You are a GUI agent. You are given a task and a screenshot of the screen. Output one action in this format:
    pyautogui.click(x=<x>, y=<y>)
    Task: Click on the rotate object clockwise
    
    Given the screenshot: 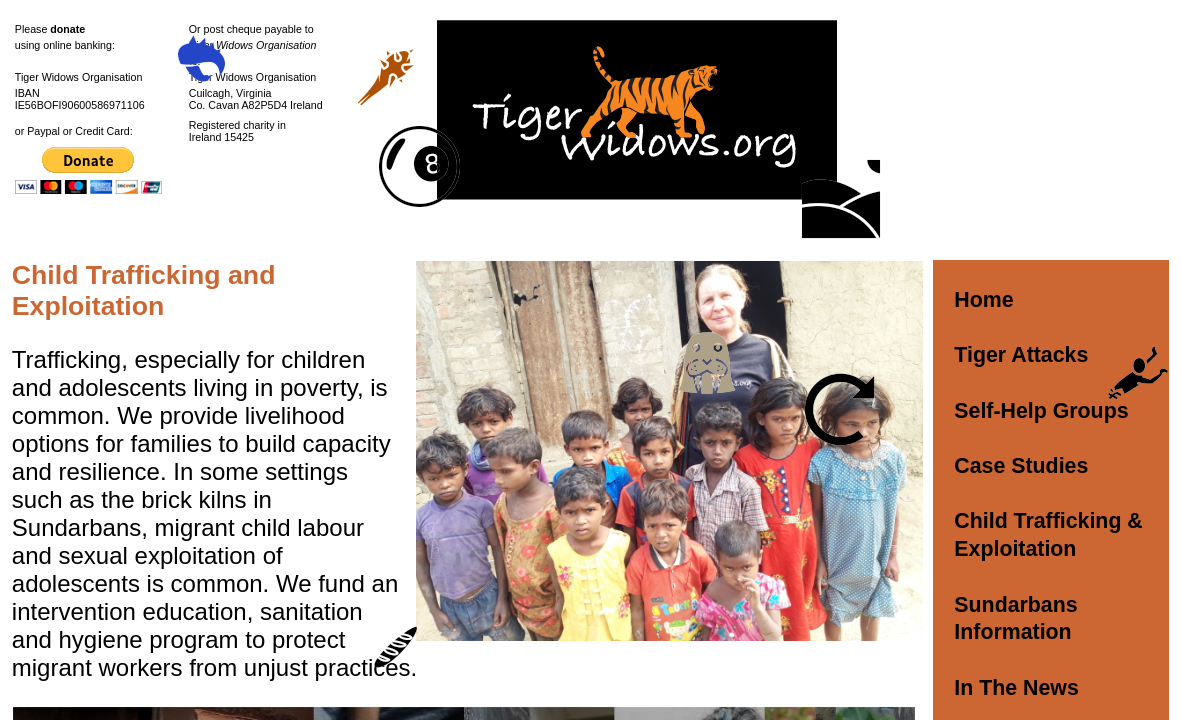 What is the action you would take?
    pyautogui.click(x=839, y=409)
    